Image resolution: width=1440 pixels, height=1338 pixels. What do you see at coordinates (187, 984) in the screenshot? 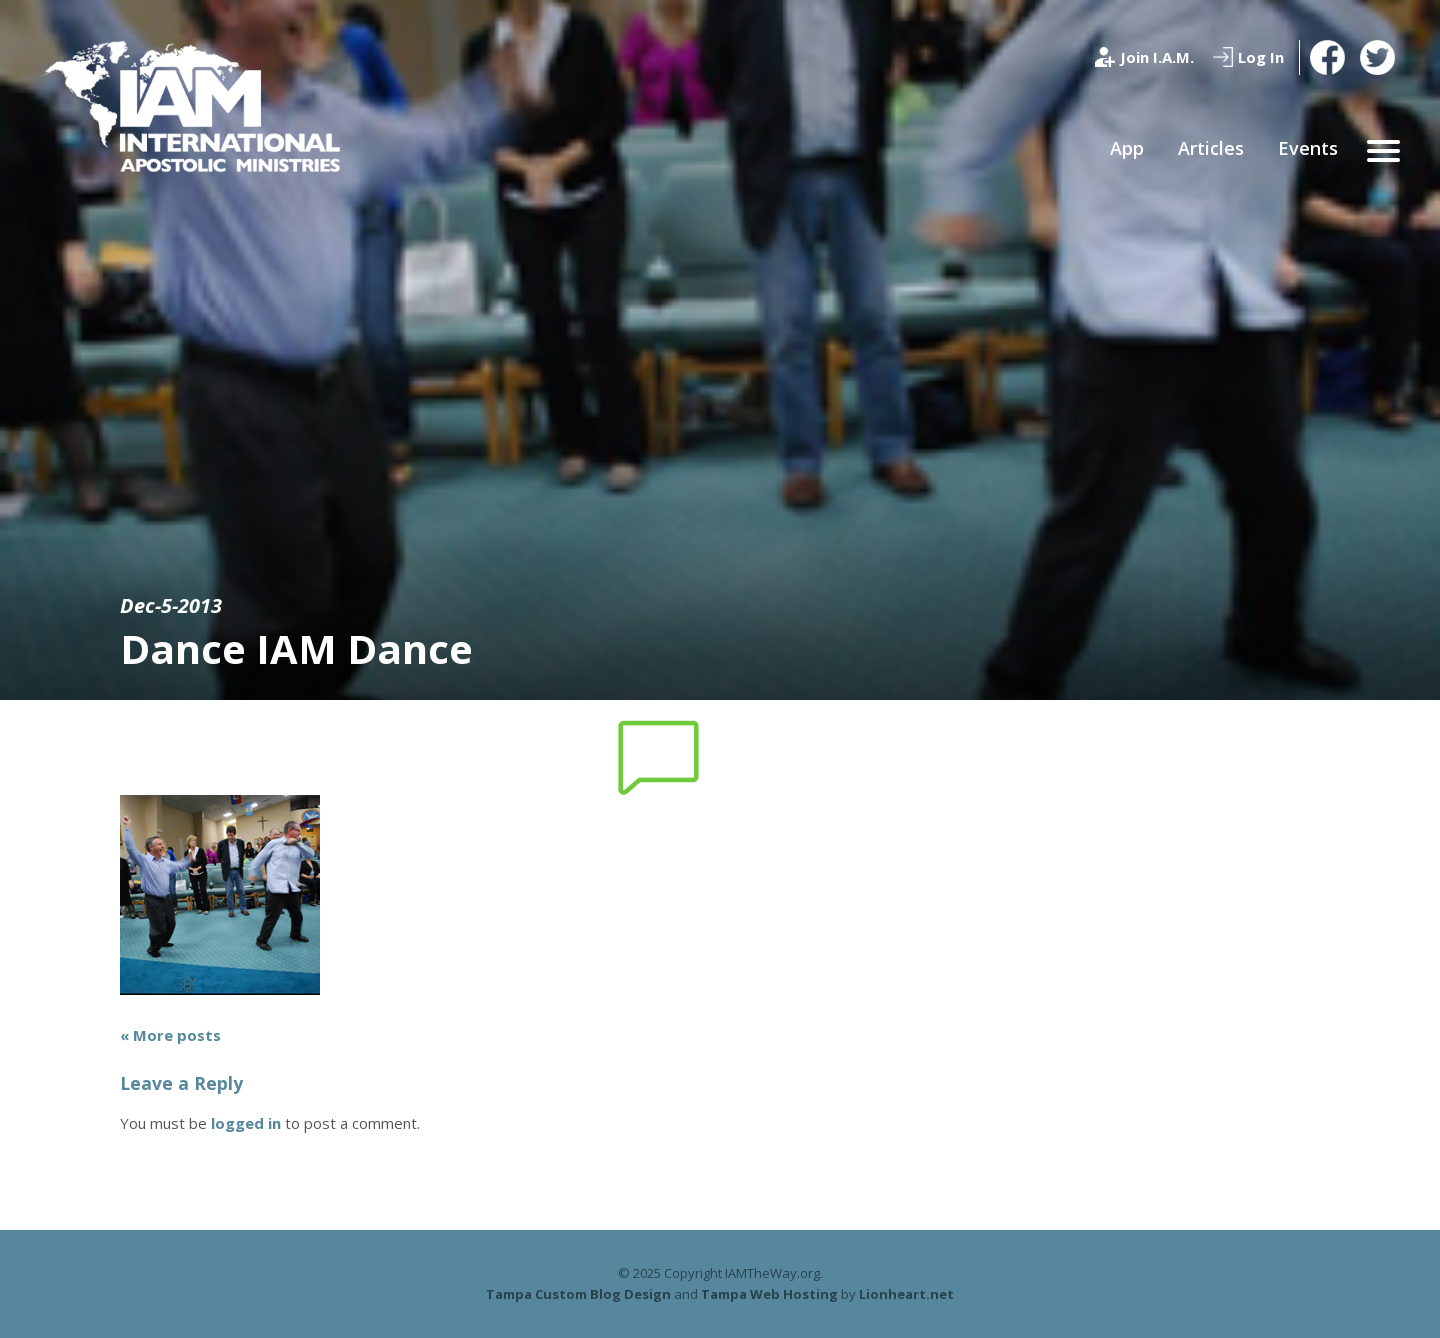
I see `add a new user or contact` at bounding box center [187, 984].